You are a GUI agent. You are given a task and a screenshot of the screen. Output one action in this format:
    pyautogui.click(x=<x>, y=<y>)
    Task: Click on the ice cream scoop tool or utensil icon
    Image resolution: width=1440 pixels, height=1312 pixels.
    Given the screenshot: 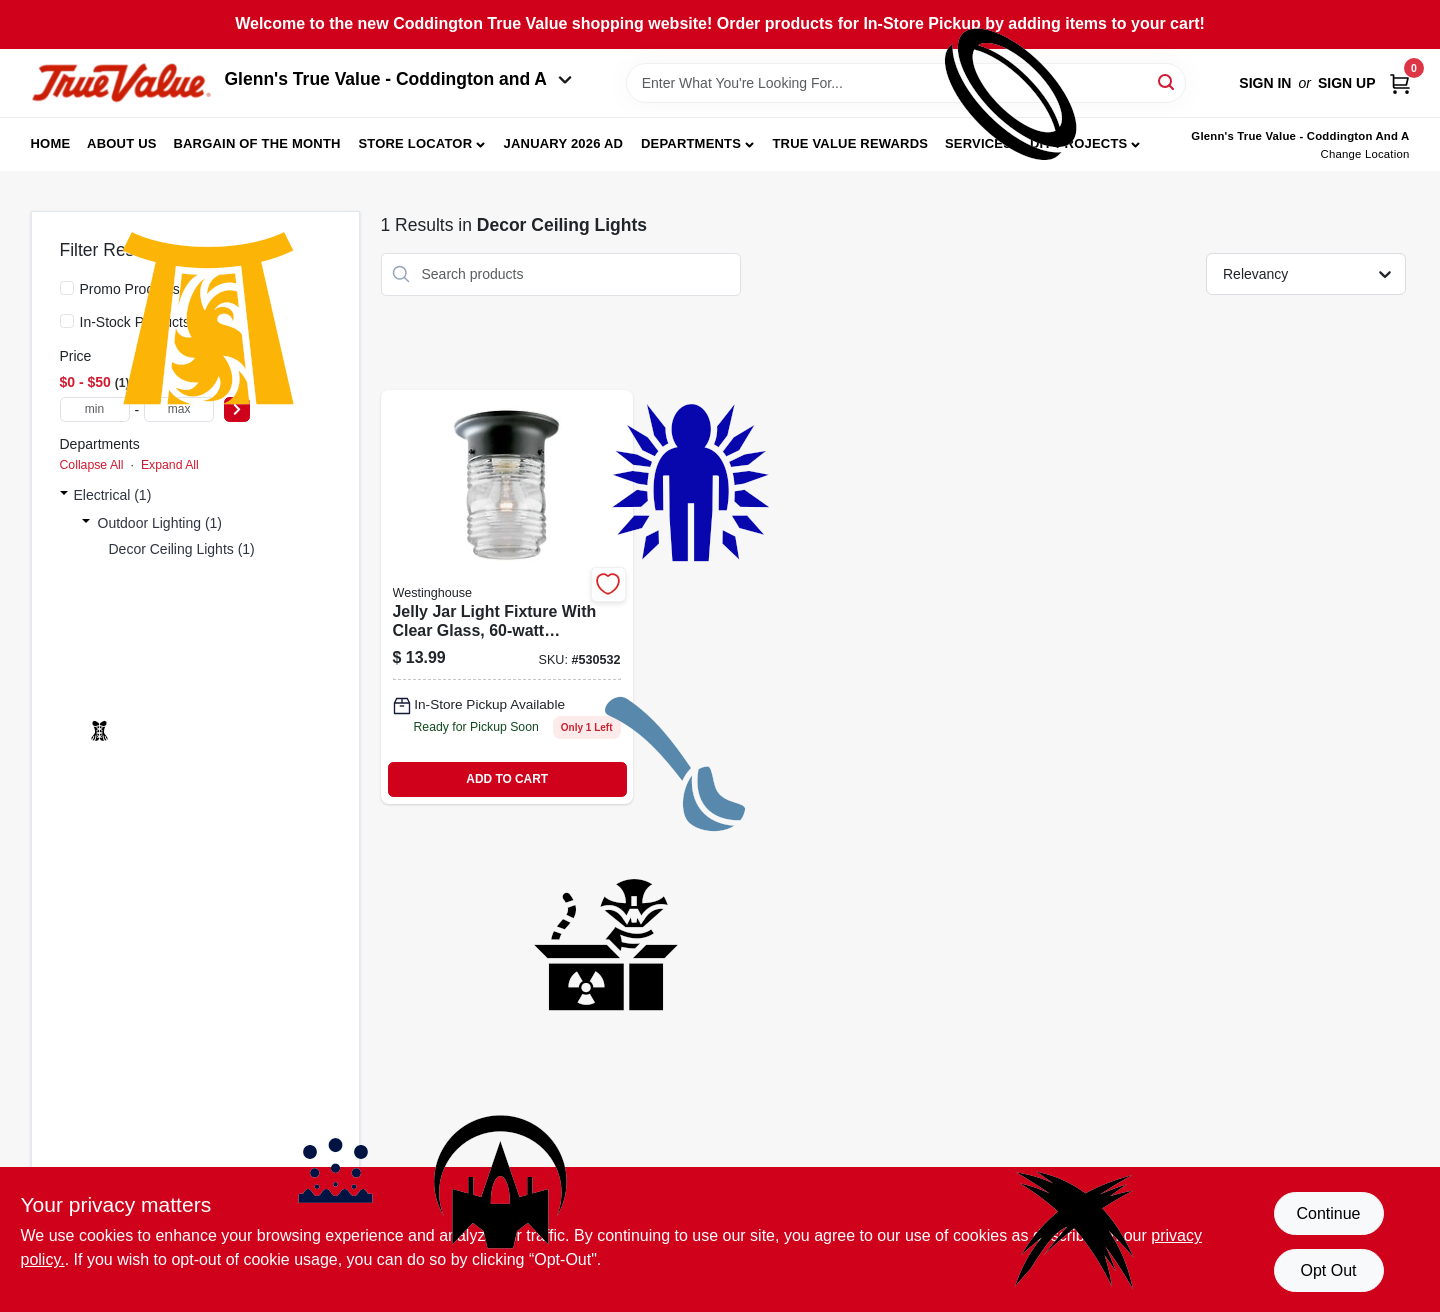 What is the action you would take?
    pyautogui.click(x=675, y=764)
    